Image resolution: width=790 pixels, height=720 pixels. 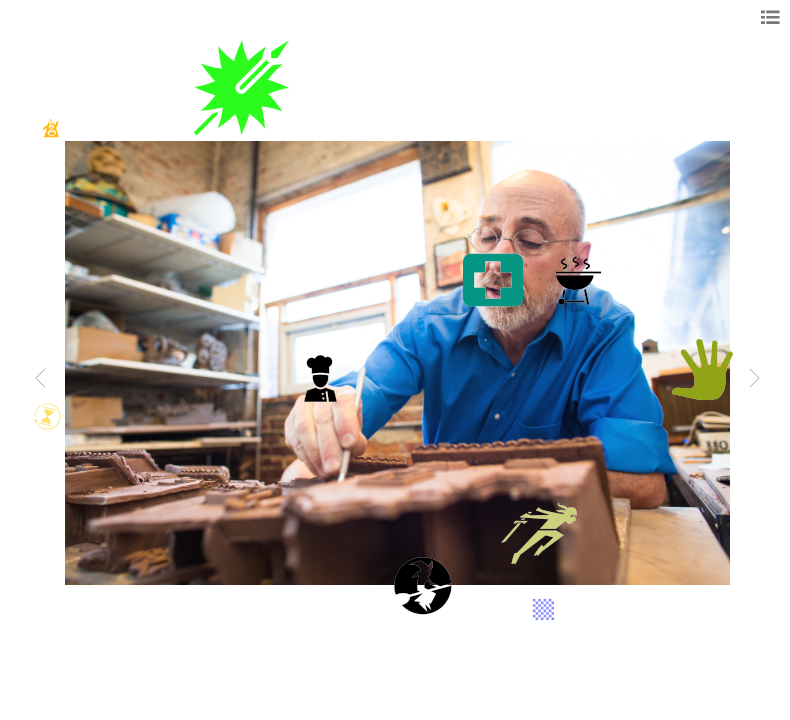 I want to click on indicates time remaining or elapsed duration, so click(x=47, y=416).